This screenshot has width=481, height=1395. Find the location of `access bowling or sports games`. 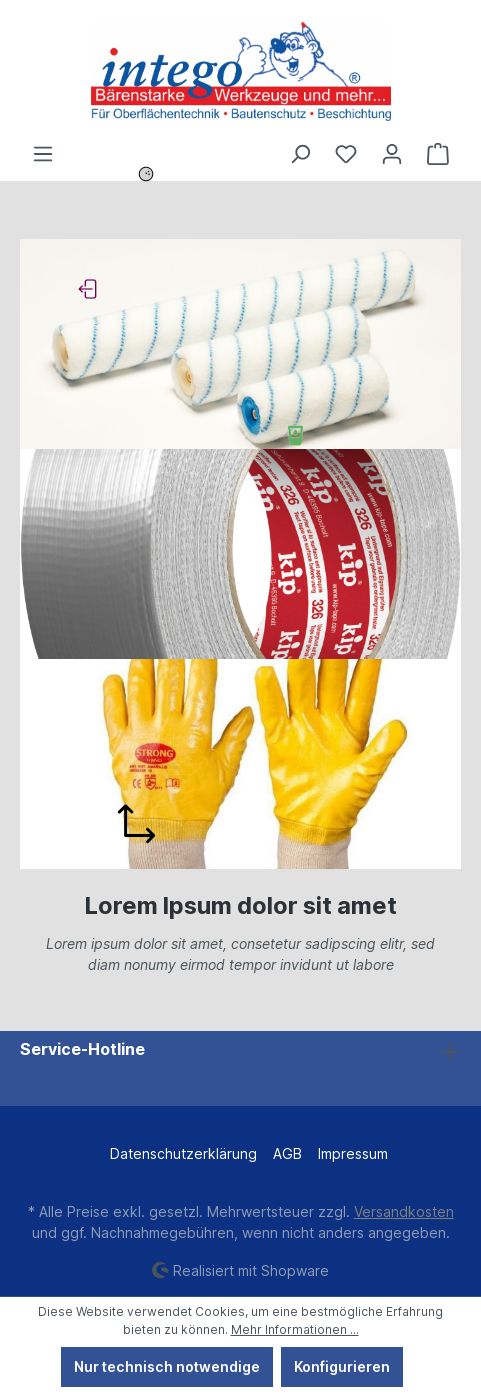

access bowling or sports games is located at coordinates (146, 174).